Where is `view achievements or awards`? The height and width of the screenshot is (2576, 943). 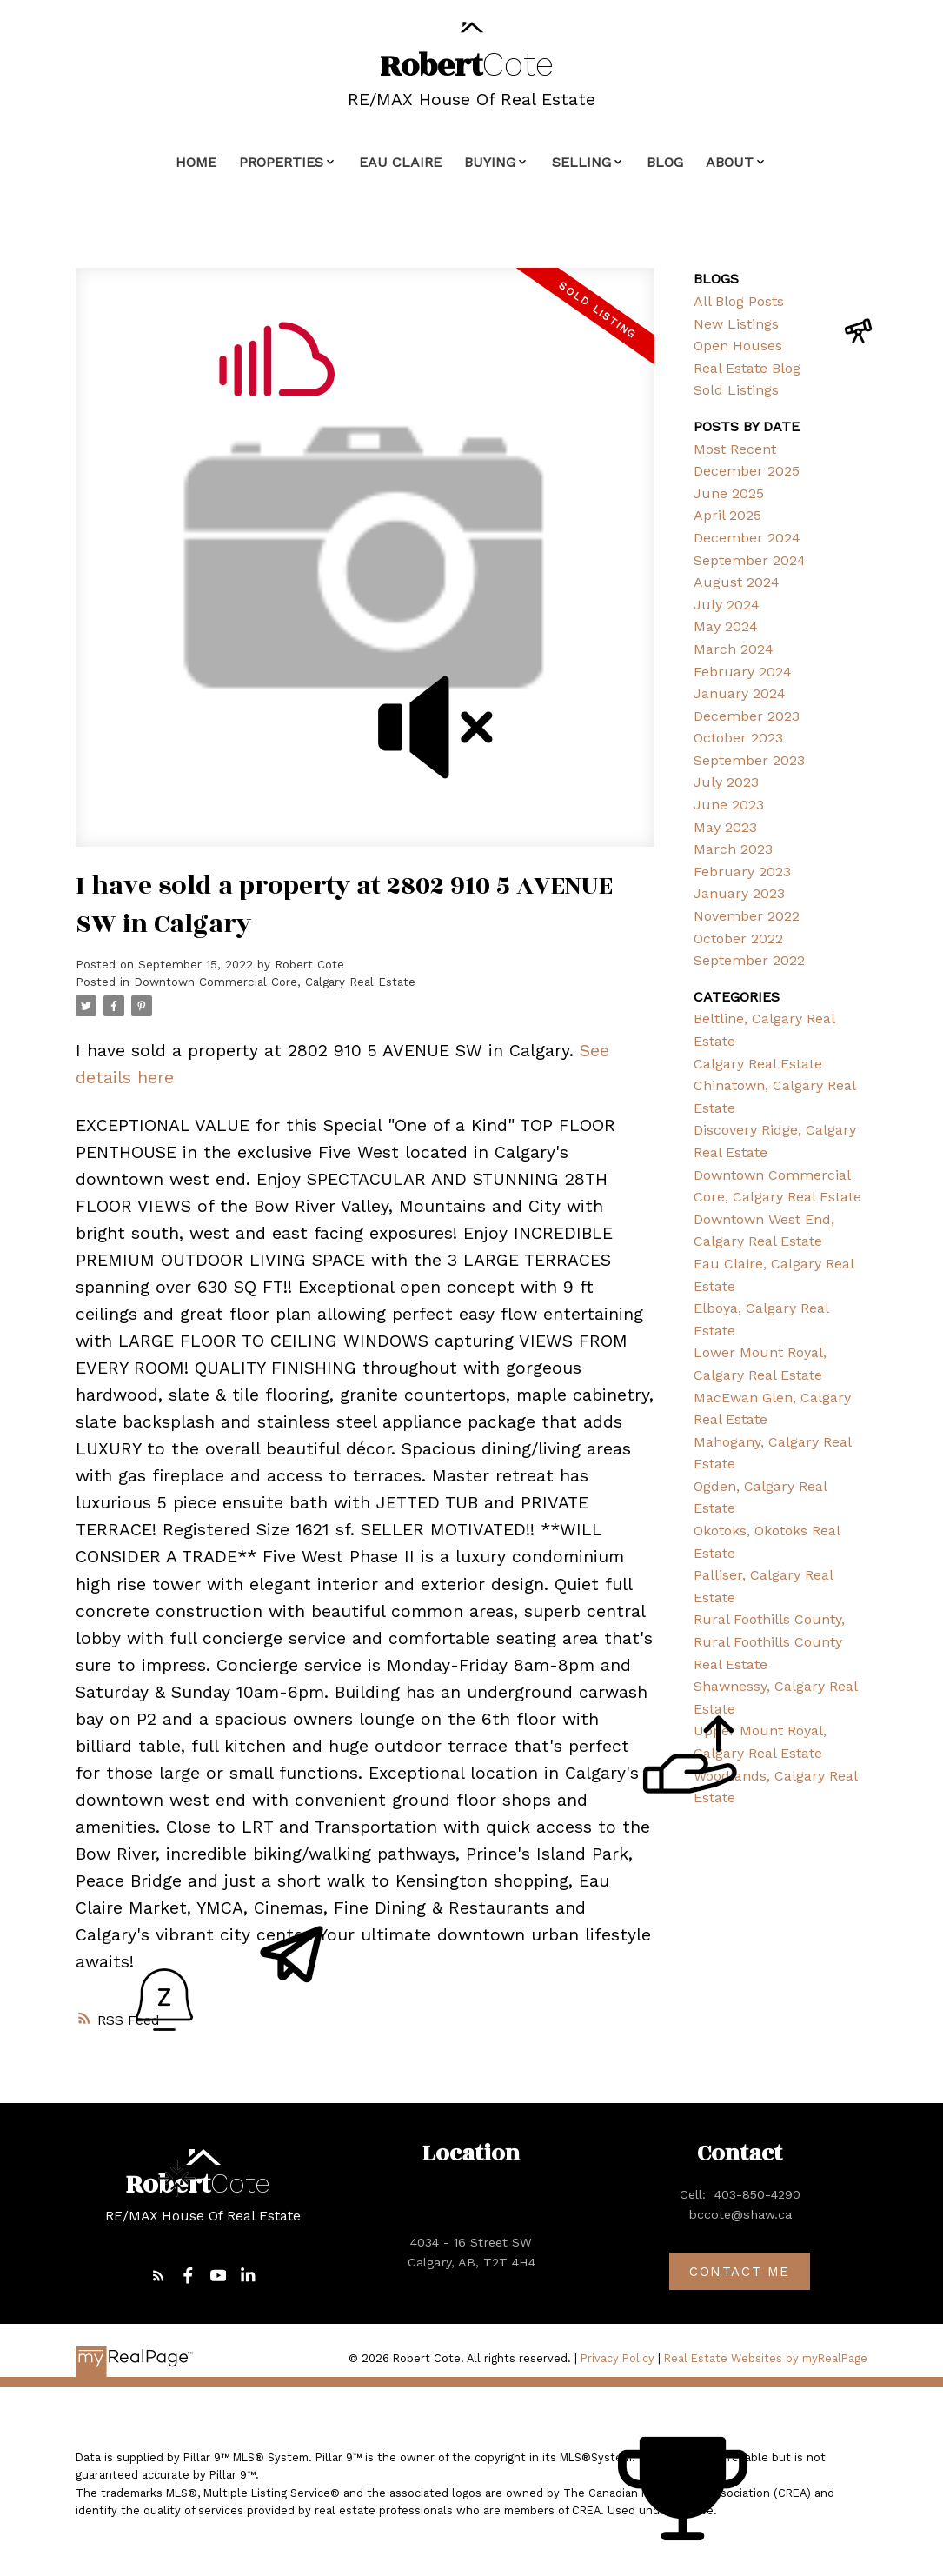
view achievements or awards is located at coordinates (682, 2484).